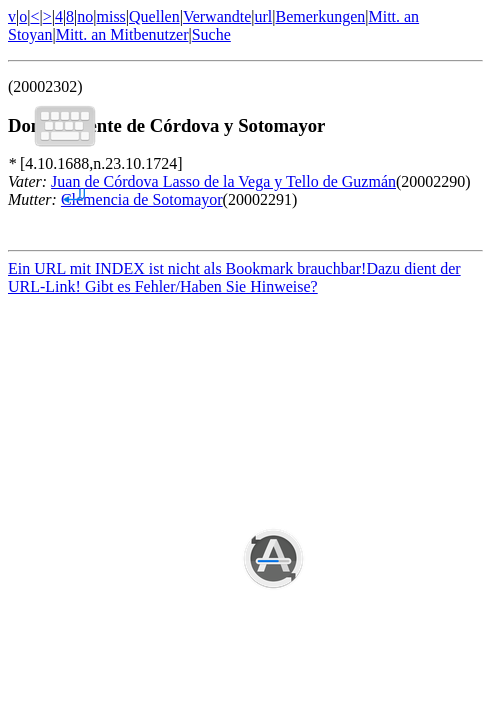 This screenshot has height=720, width=491. I want to click on reply to all recipients of an email, so click(73, 194).